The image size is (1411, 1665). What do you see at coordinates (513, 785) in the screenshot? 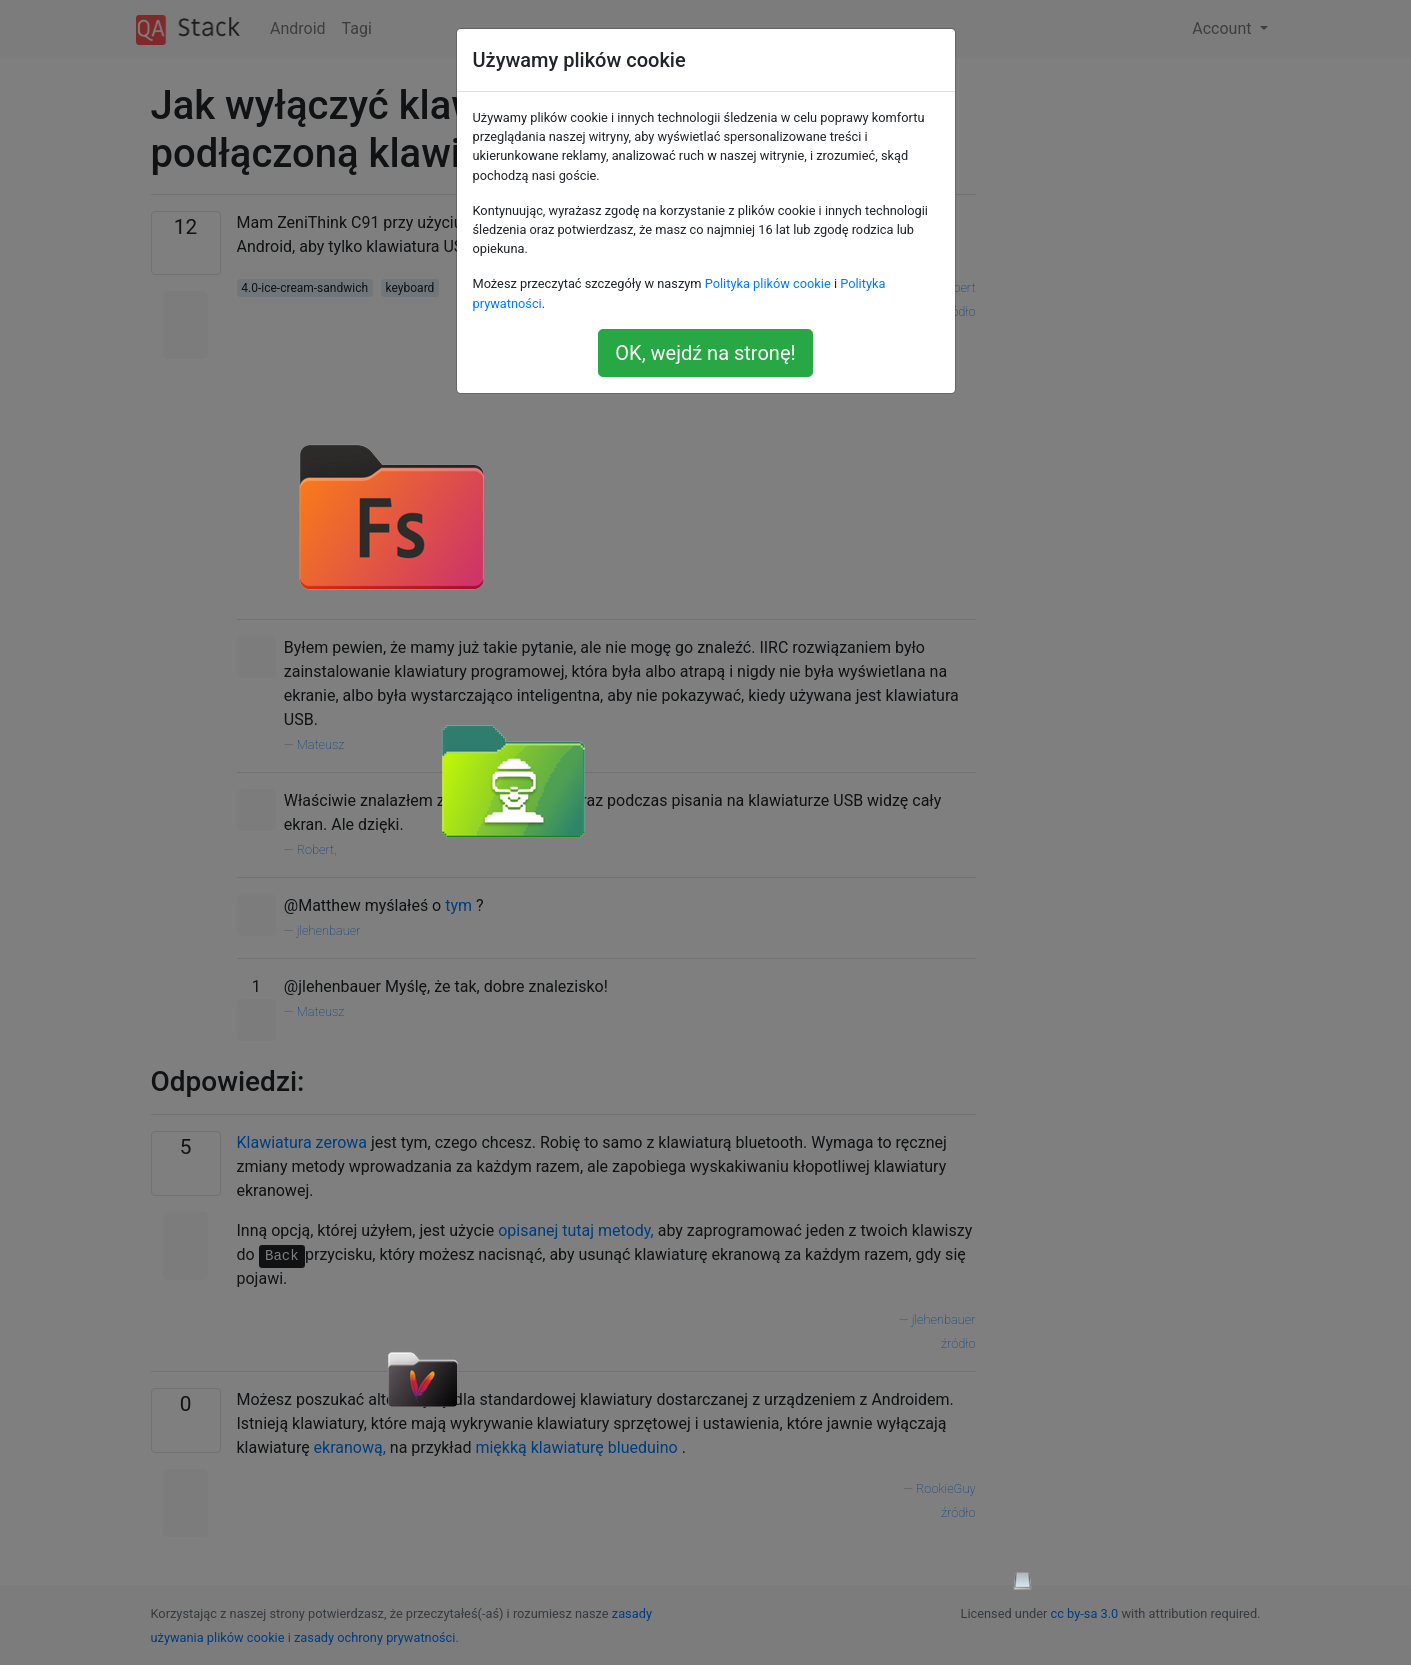
I see `open folder for VR or augmented reality projects` at bounding box center [513, 785].